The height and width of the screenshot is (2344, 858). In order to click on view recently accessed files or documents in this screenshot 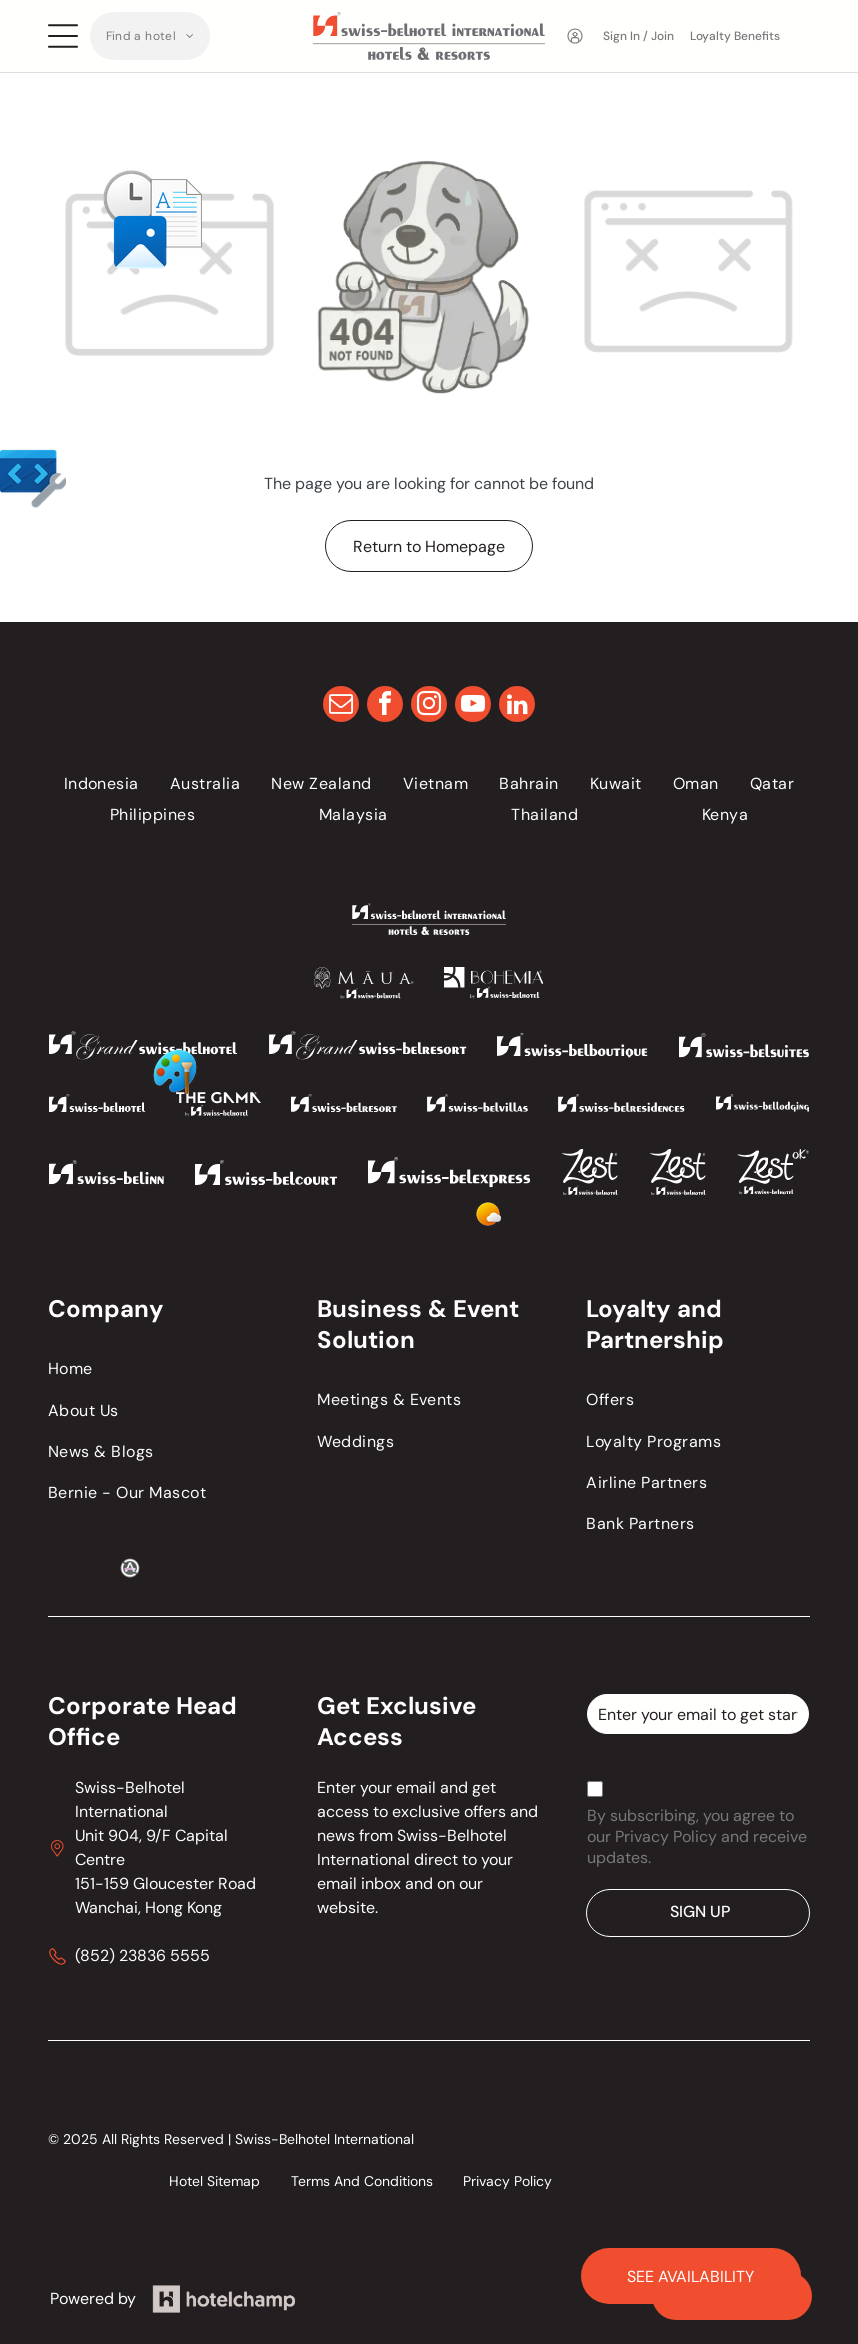, I will do `click(152, 219)`.